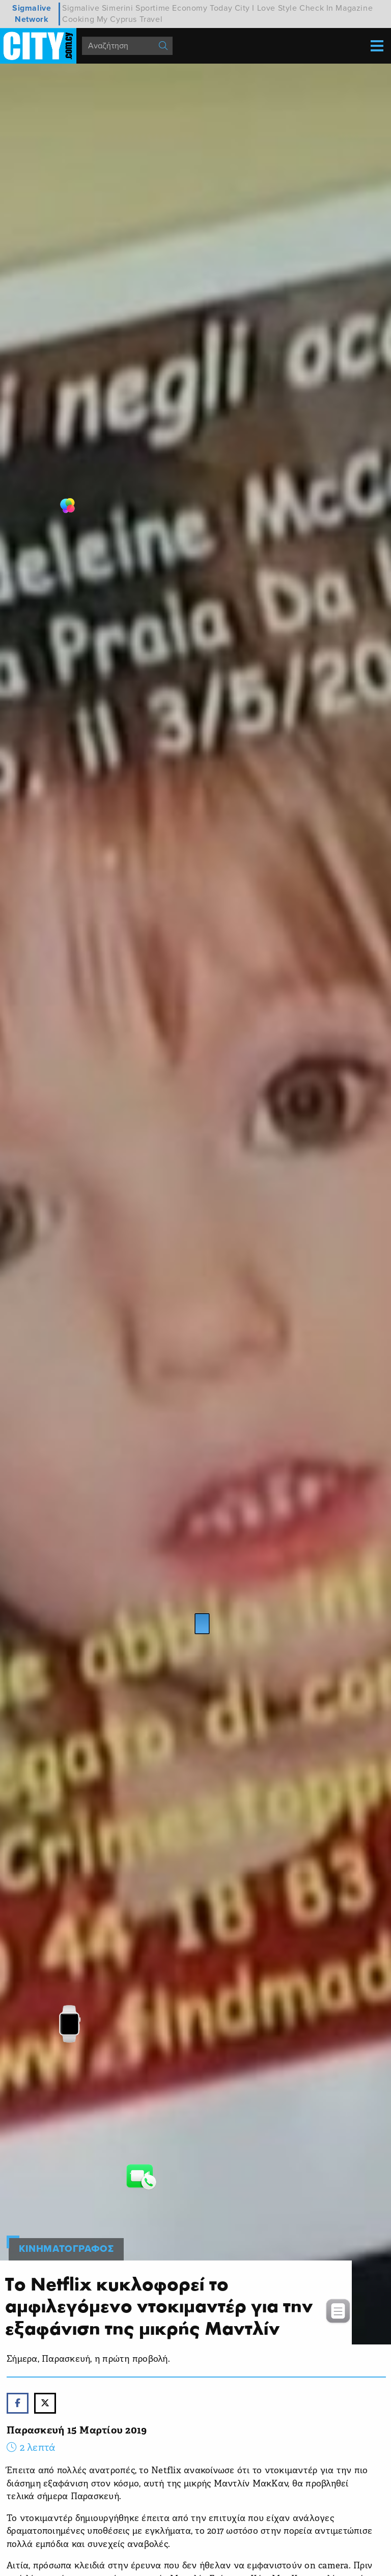 The image size is (391, 2576). I want to click on access game center account settings, so click(67, 505).